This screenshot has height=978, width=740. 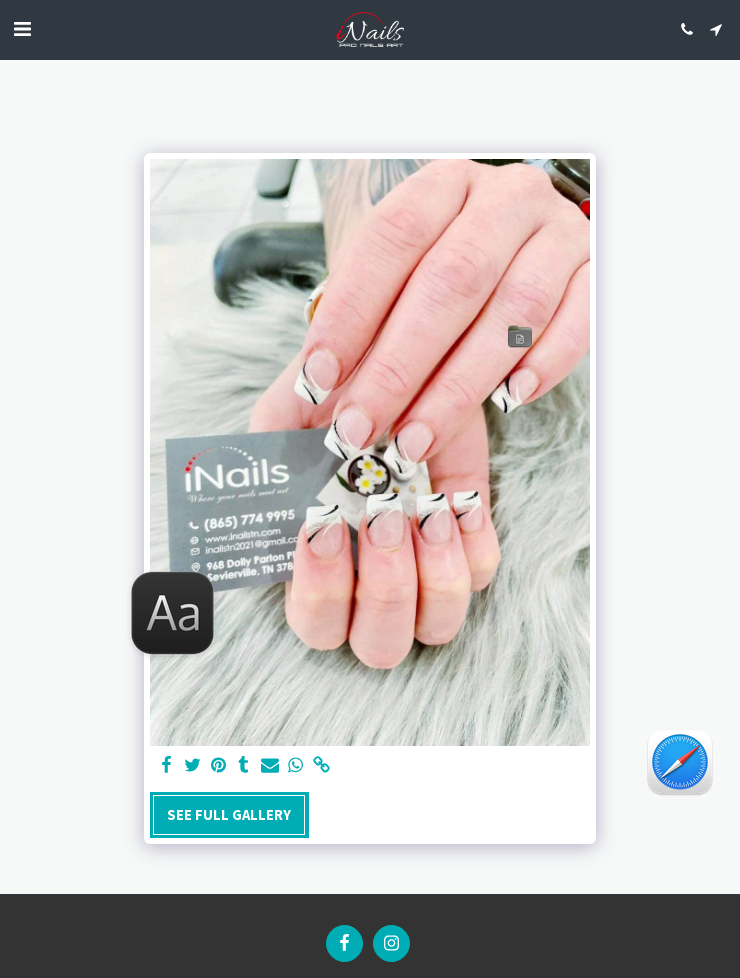 I want to click on open your documents folder, so click(x=520, y=336).